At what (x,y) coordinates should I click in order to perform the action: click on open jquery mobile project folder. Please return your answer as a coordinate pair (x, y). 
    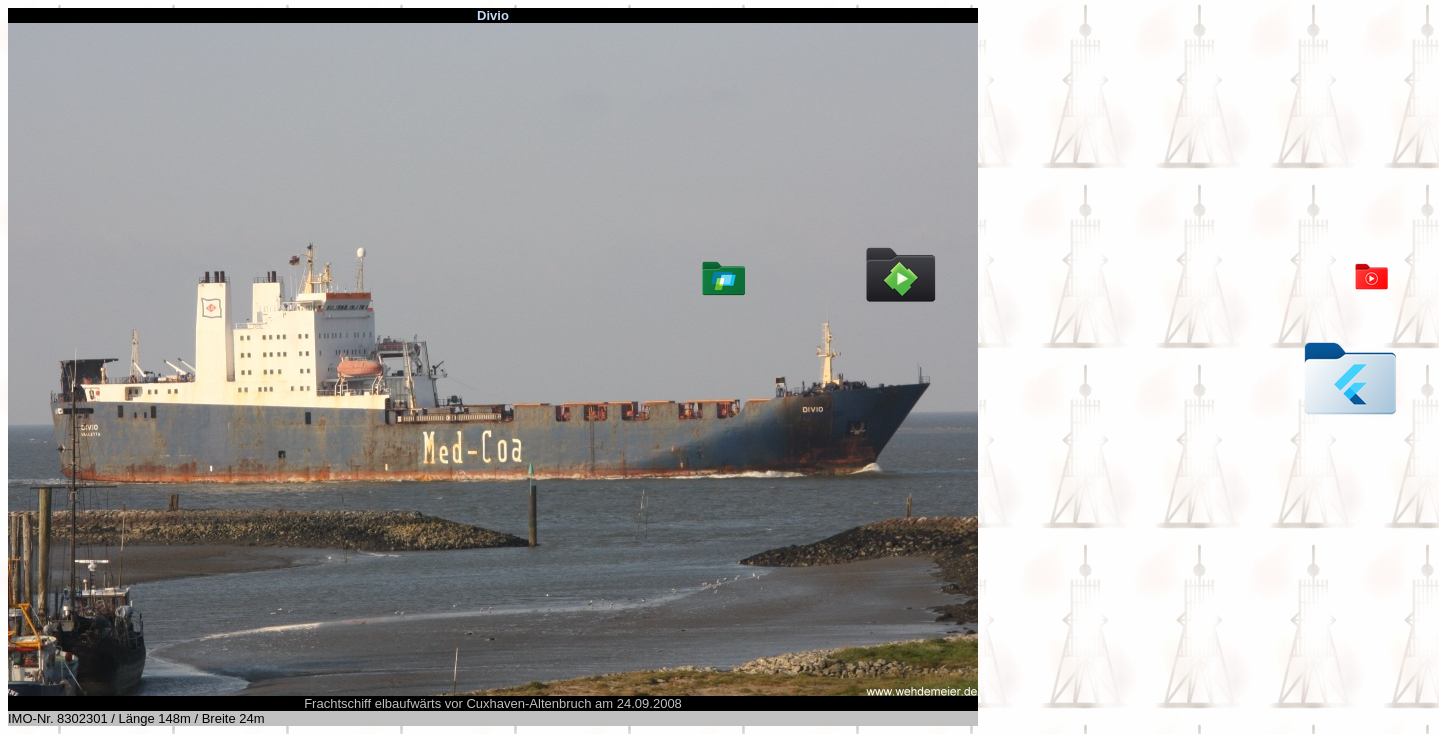
    Looking at the image, I should click on (723, 279).